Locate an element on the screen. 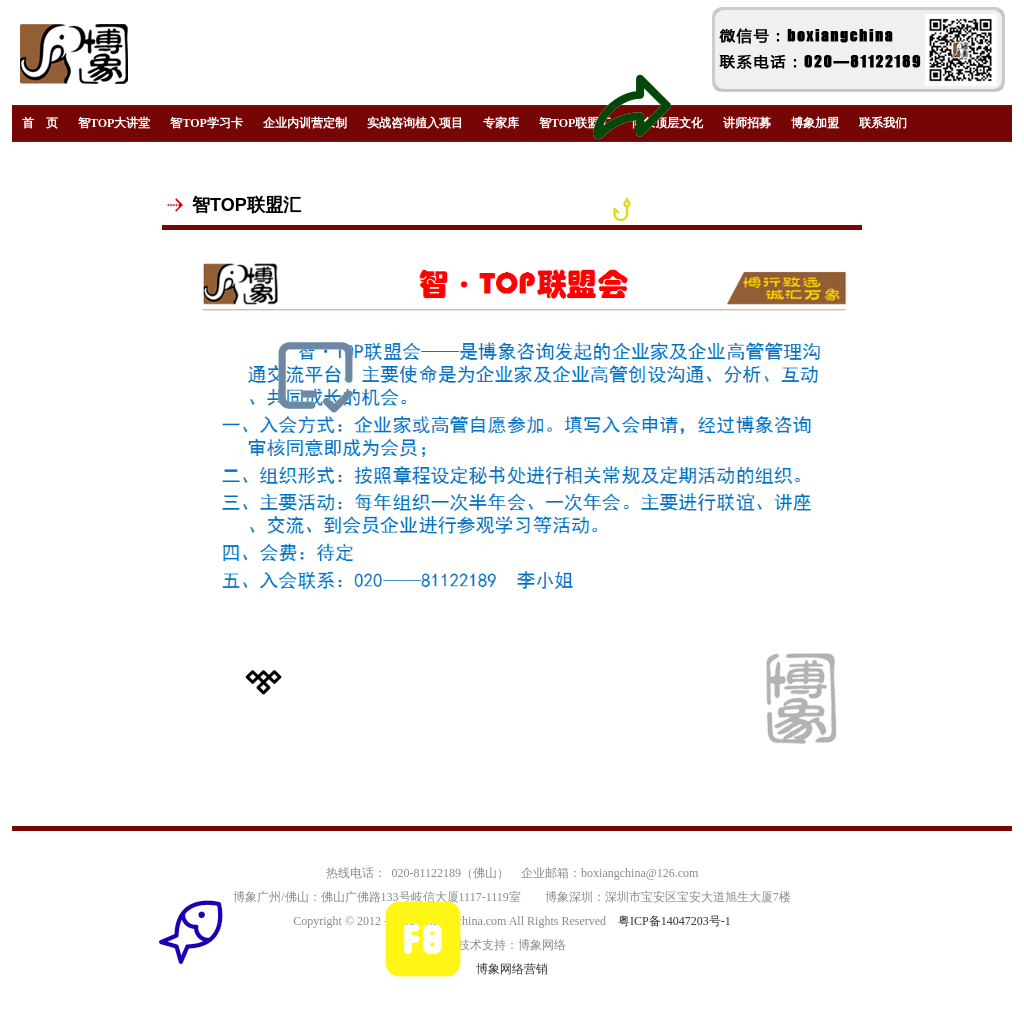  Facebook F8 developer conference logo or branding is located at coordinates (423, 939).